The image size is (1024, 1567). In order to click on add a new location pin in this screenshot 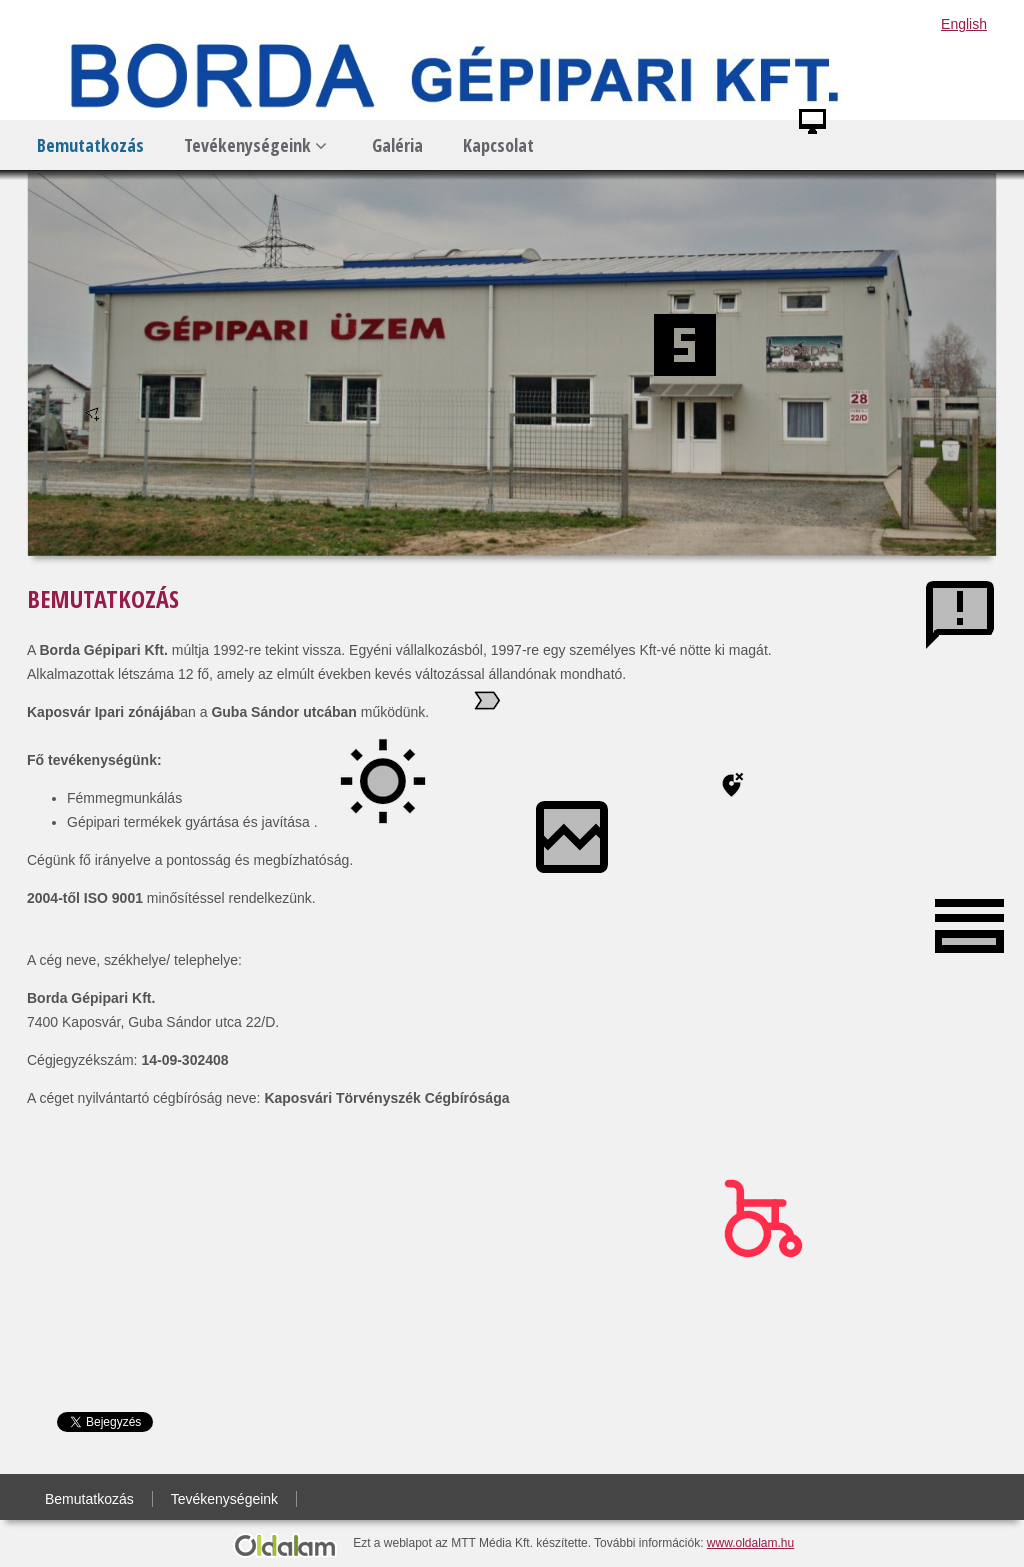, I will do `click(92, 414)`.